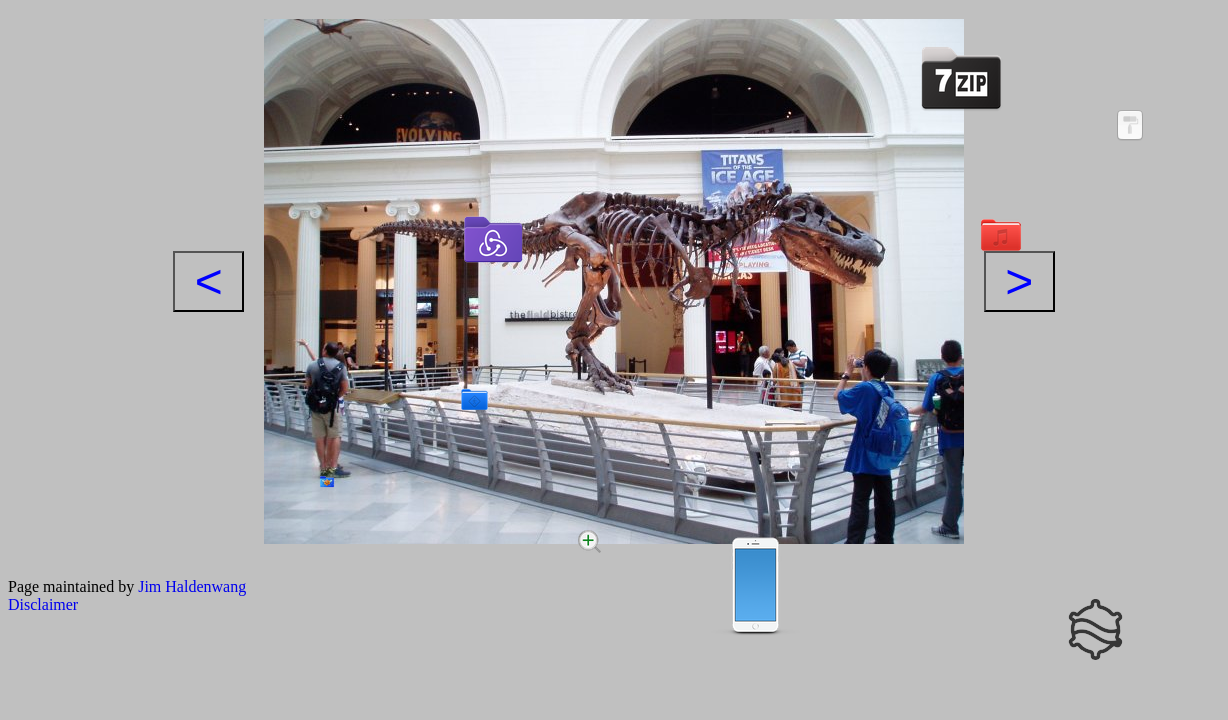 The width and height of the screenshot is (1228, 720). What do you see at coordinates (327, 482) in the screenshot?
I see `open brawl stars game files folder` at bounding box center [327, 482].